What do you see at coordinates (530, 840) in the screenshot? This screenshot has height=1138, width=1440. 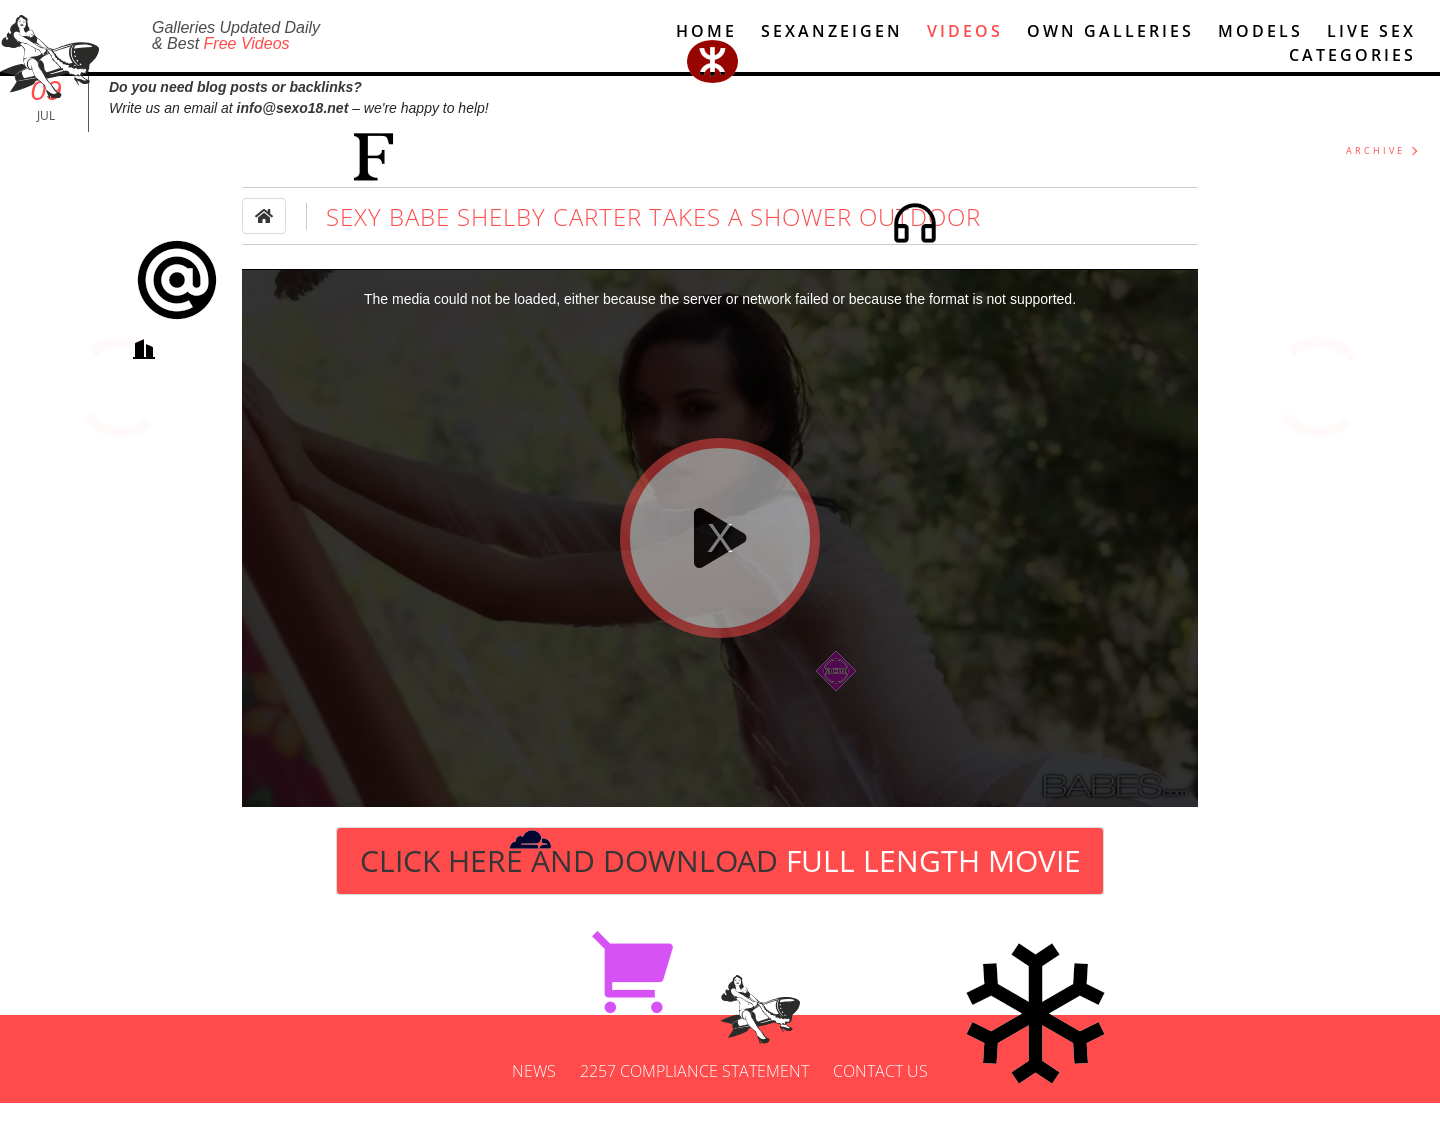 I see `Cloudflare logo` at bounding box center [530, 840].